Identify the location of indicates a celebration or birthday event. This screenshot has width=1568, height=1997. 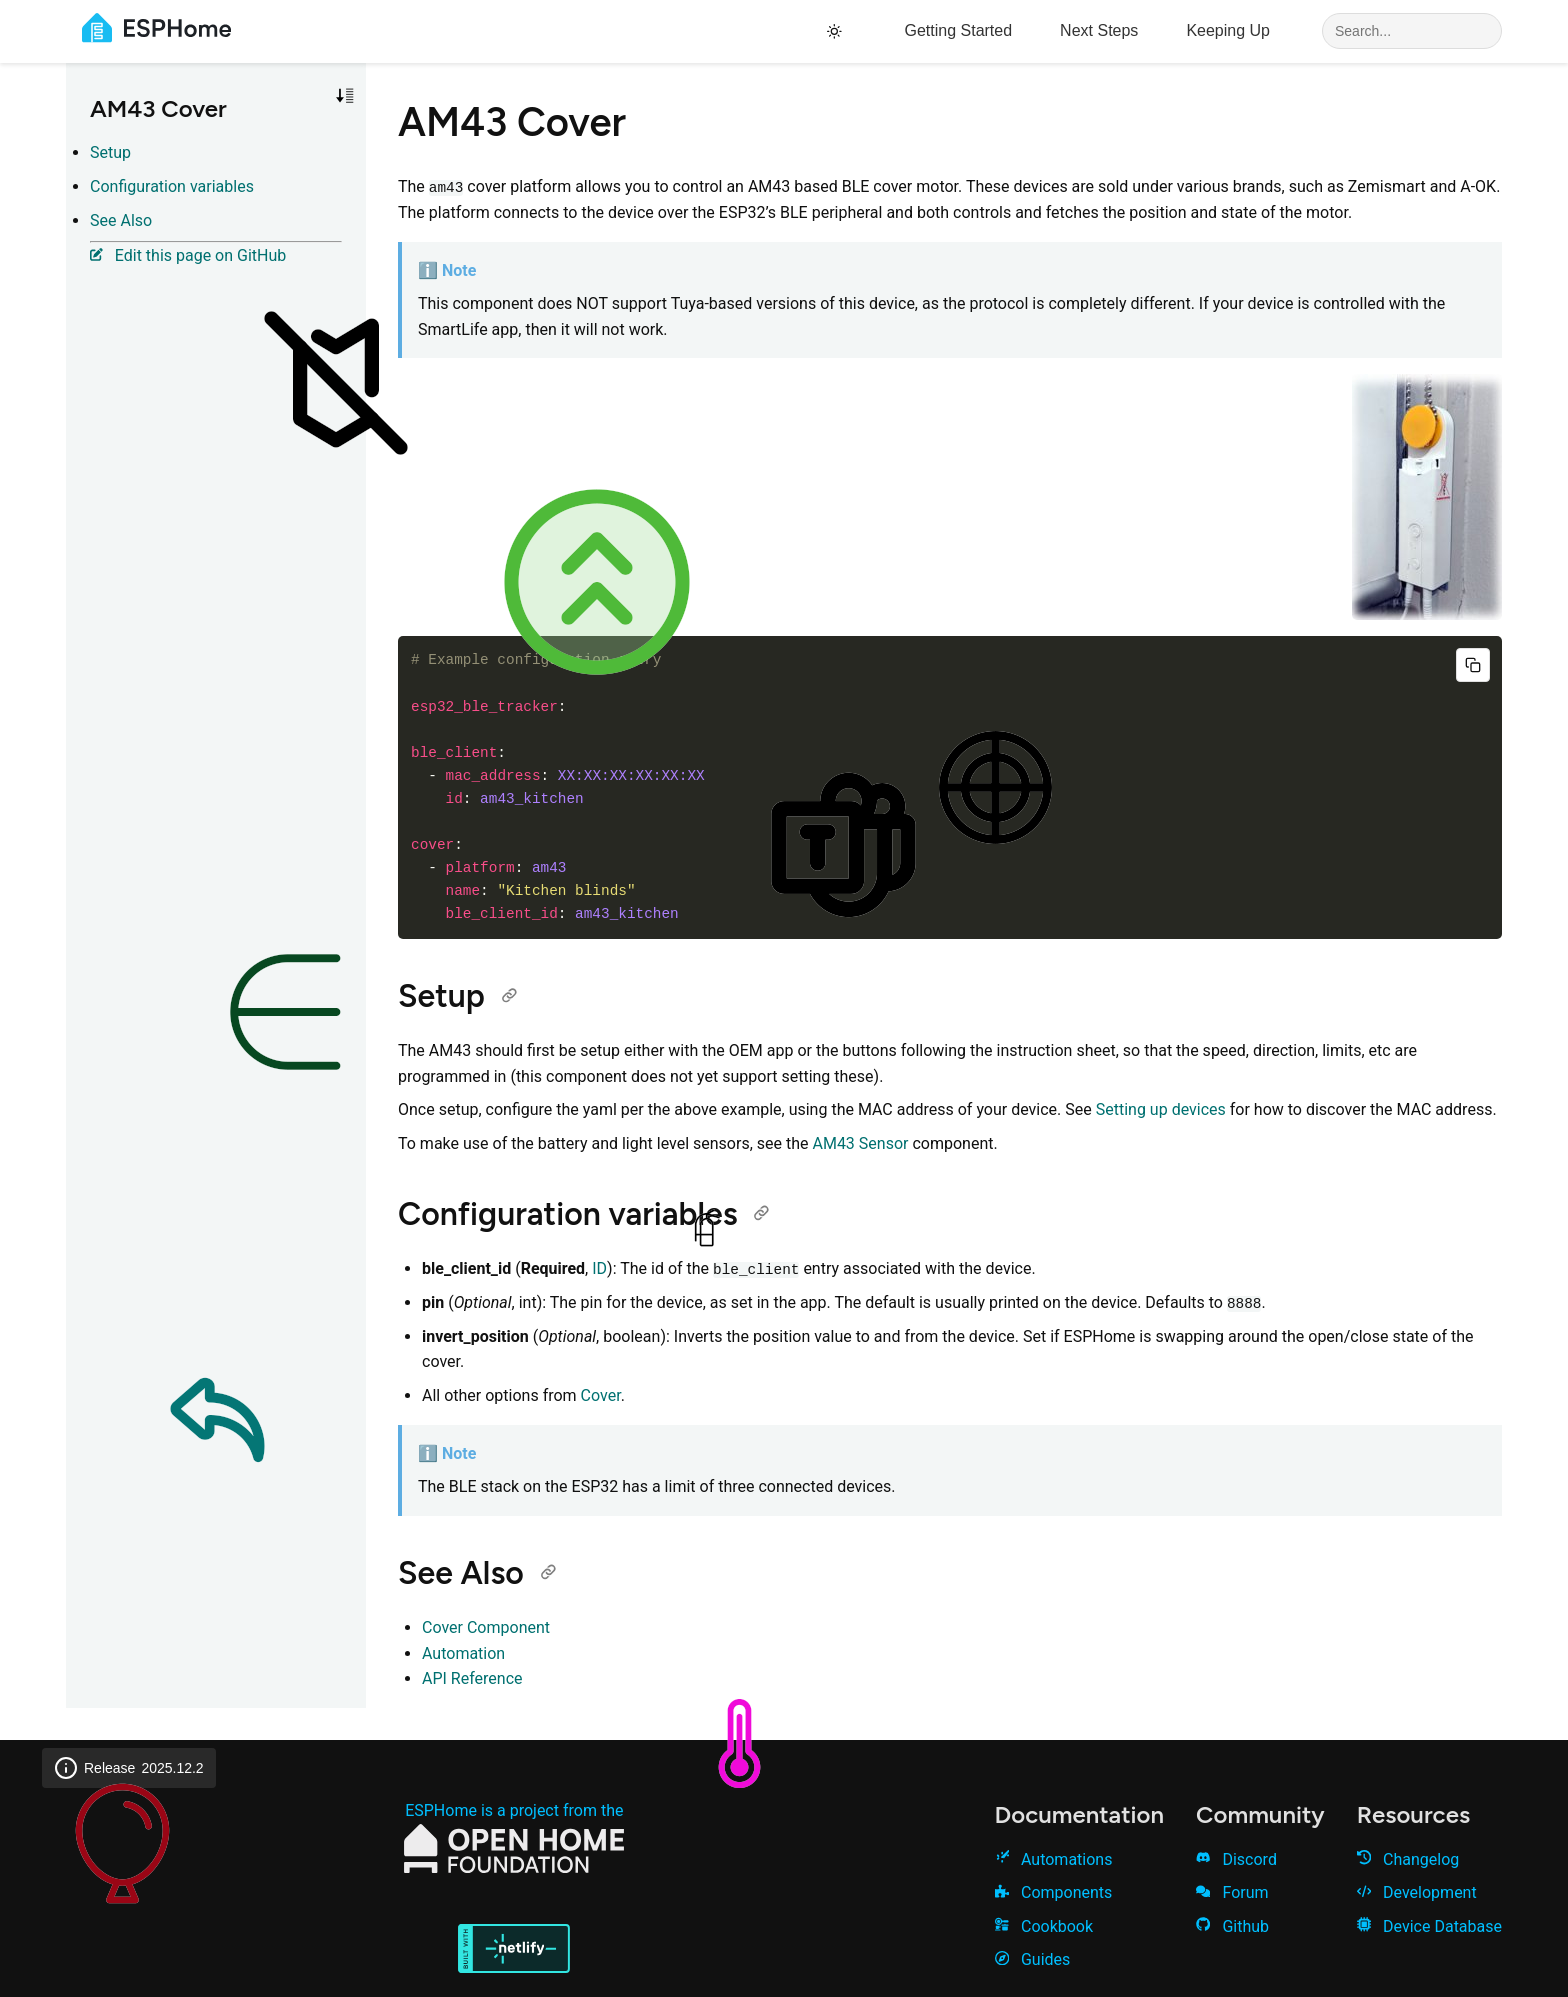
(122, 1843).